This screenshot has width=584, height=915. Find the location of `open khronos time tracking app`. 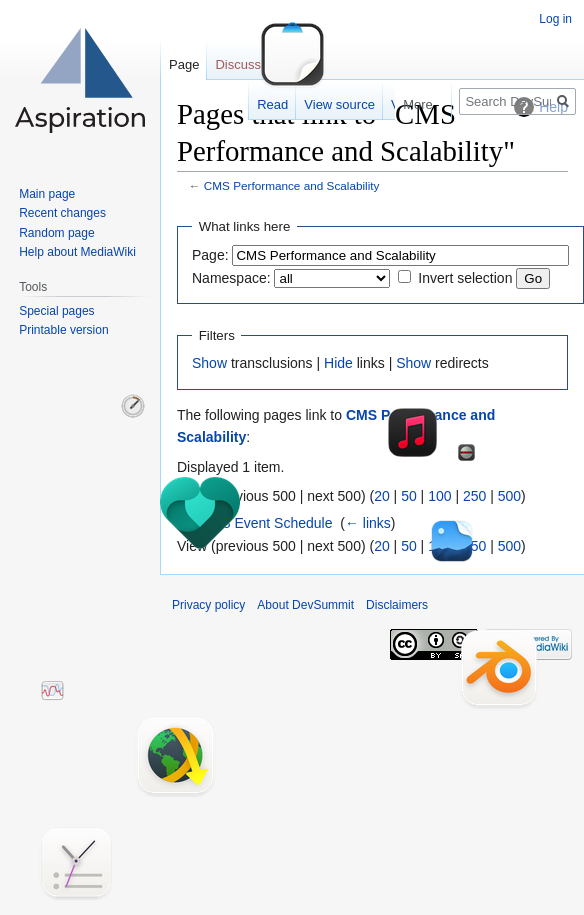

open khronos time tracking app is located at coordinates (76, 862).